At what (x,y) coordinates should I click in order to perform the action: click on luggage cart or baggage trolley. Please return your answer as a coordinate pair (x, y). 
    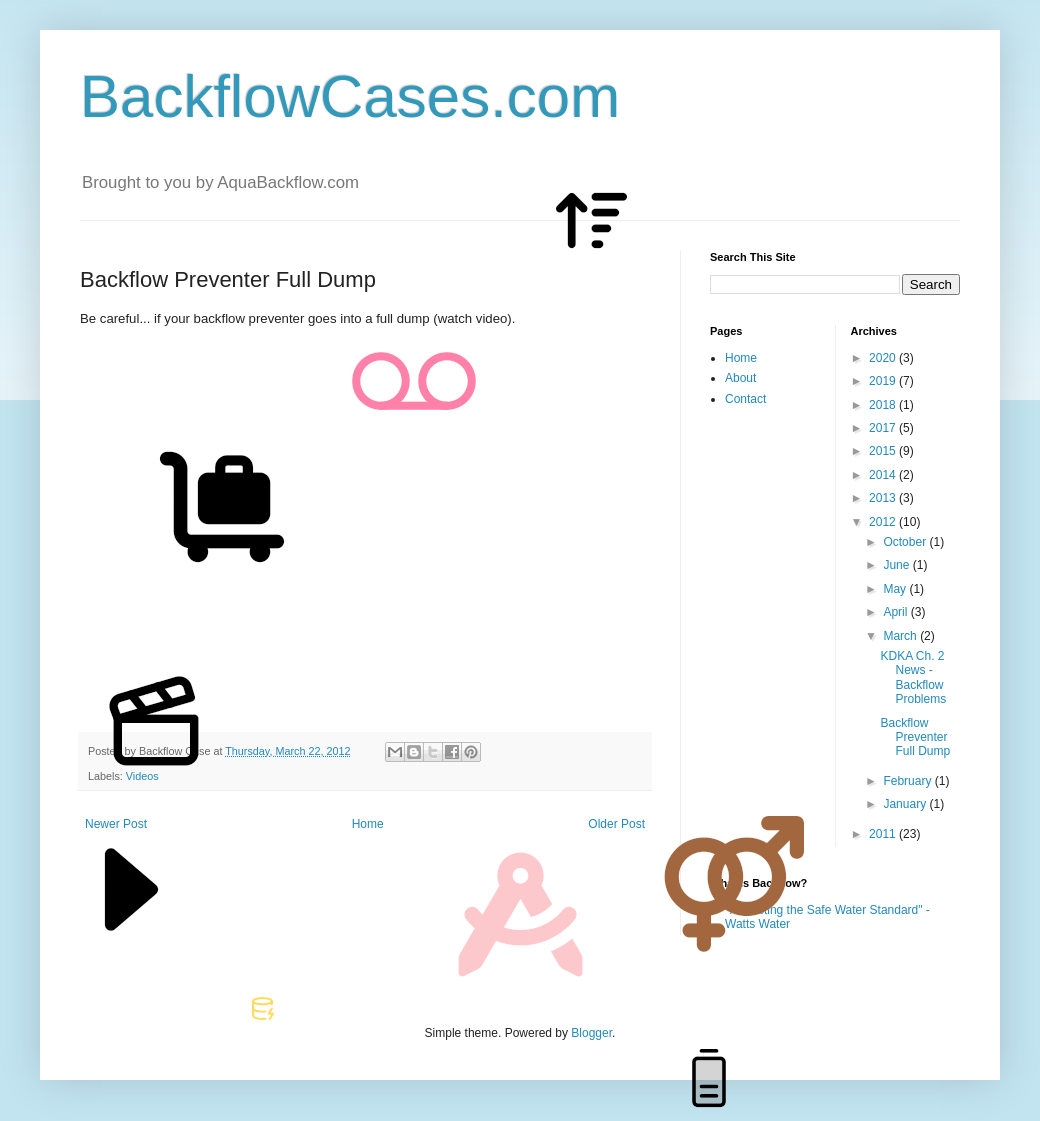
    Looking at the image, I should click on (222, 507).